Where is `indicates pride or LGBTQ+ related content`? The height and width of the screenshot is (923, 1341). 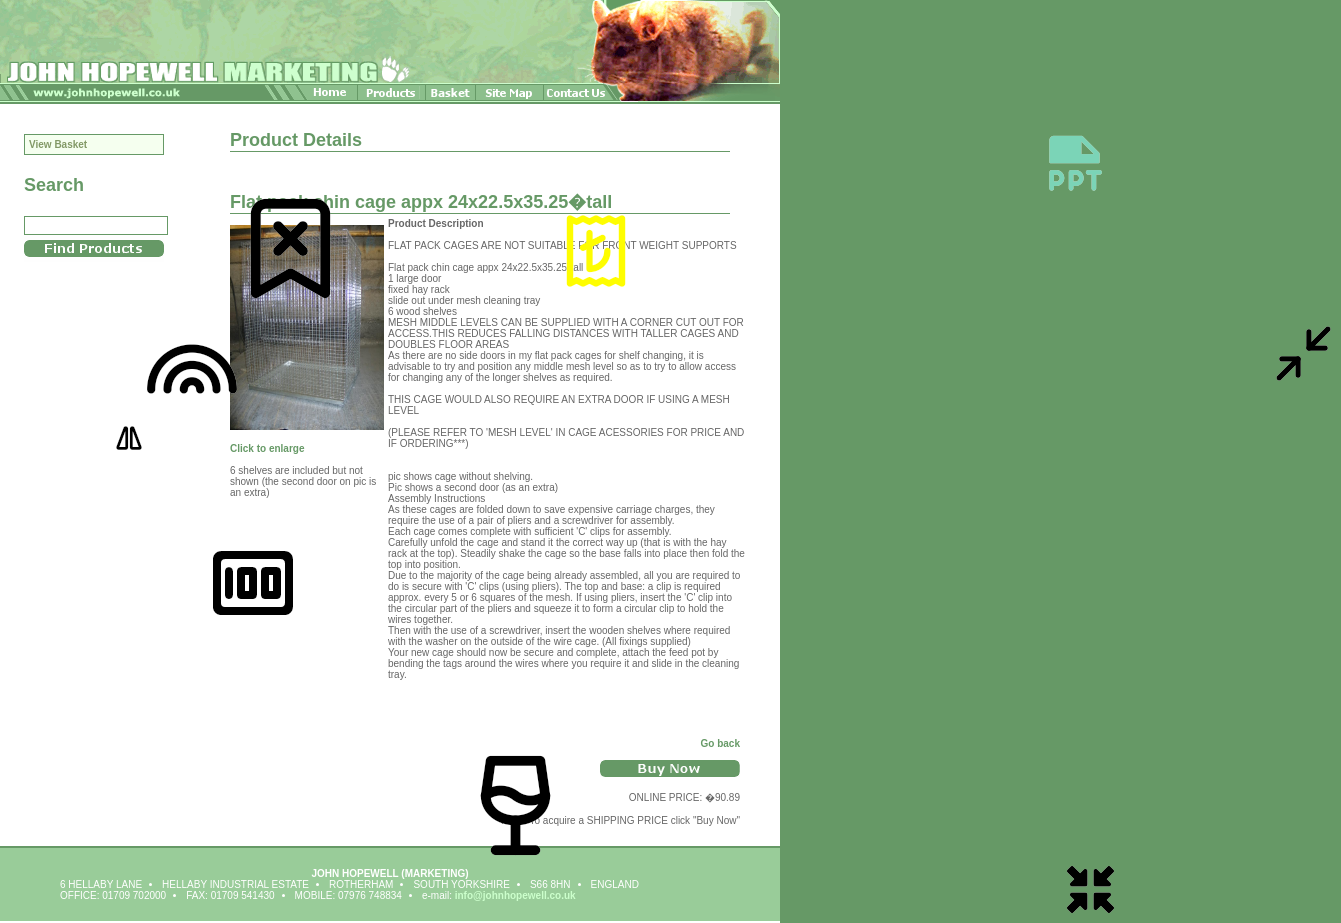 indicates pride or LGBTQ+ related content is located at coordinates (192, 369).